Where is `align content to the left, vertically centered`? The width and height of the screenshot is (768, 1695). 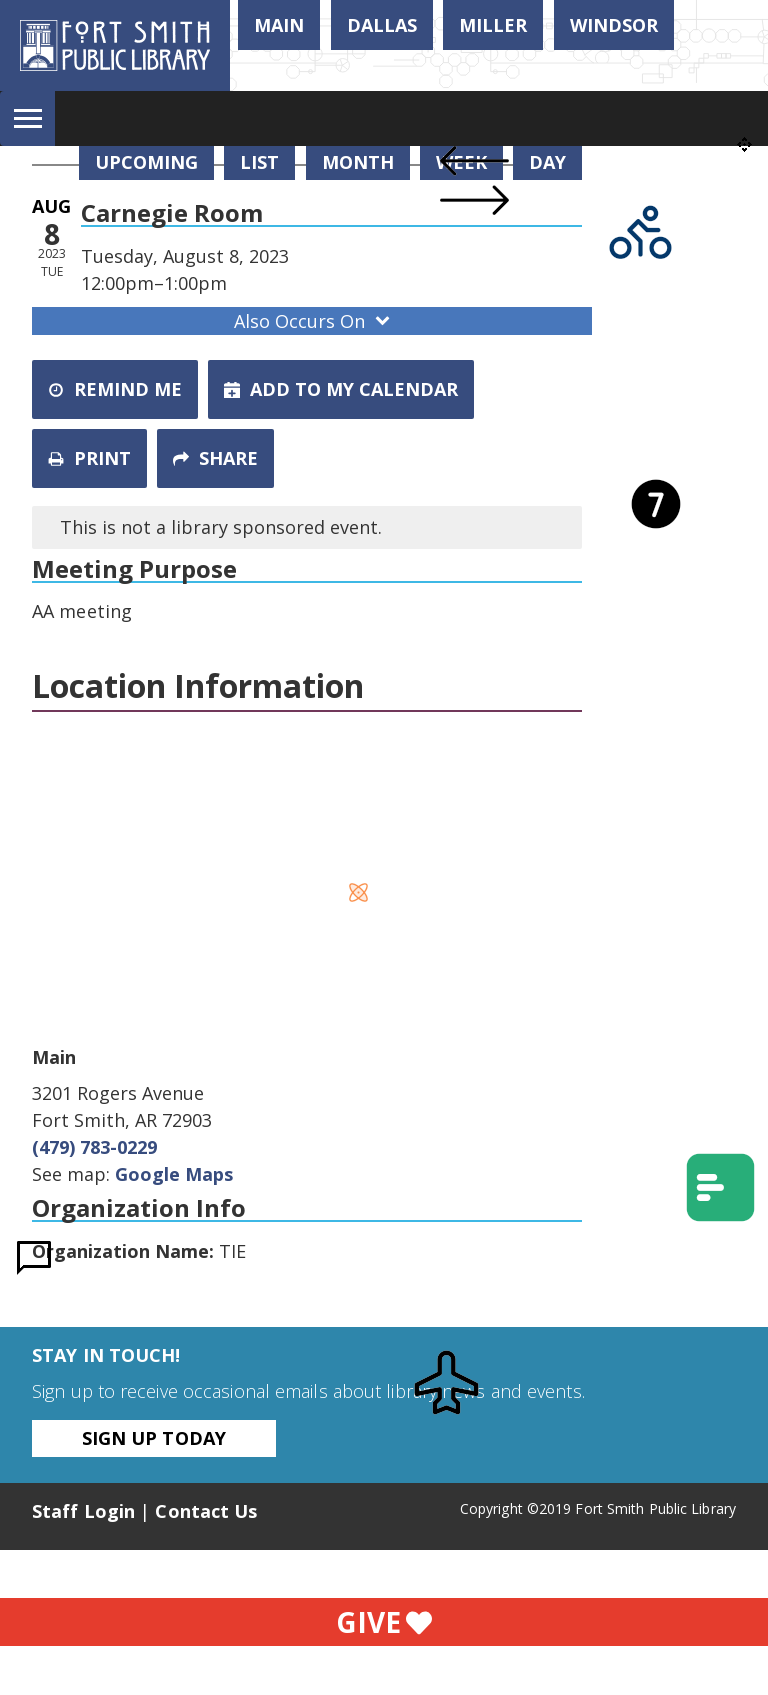 align content to the left, vertically centered is located at coordinates (720, 1187).